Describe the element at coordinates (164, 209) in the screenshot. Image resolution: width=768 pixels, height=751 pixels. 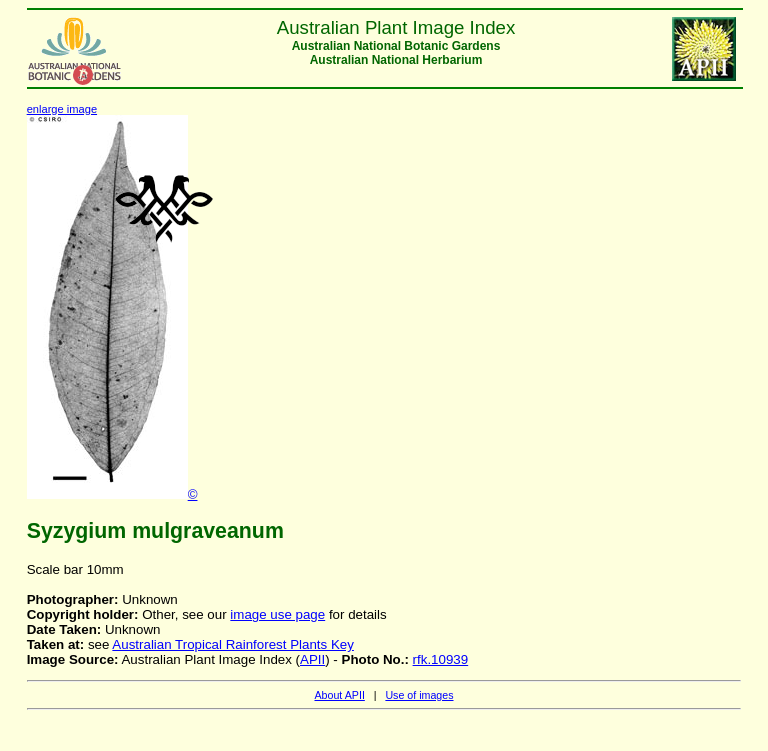
I see `air serbia airline logo` at that location.